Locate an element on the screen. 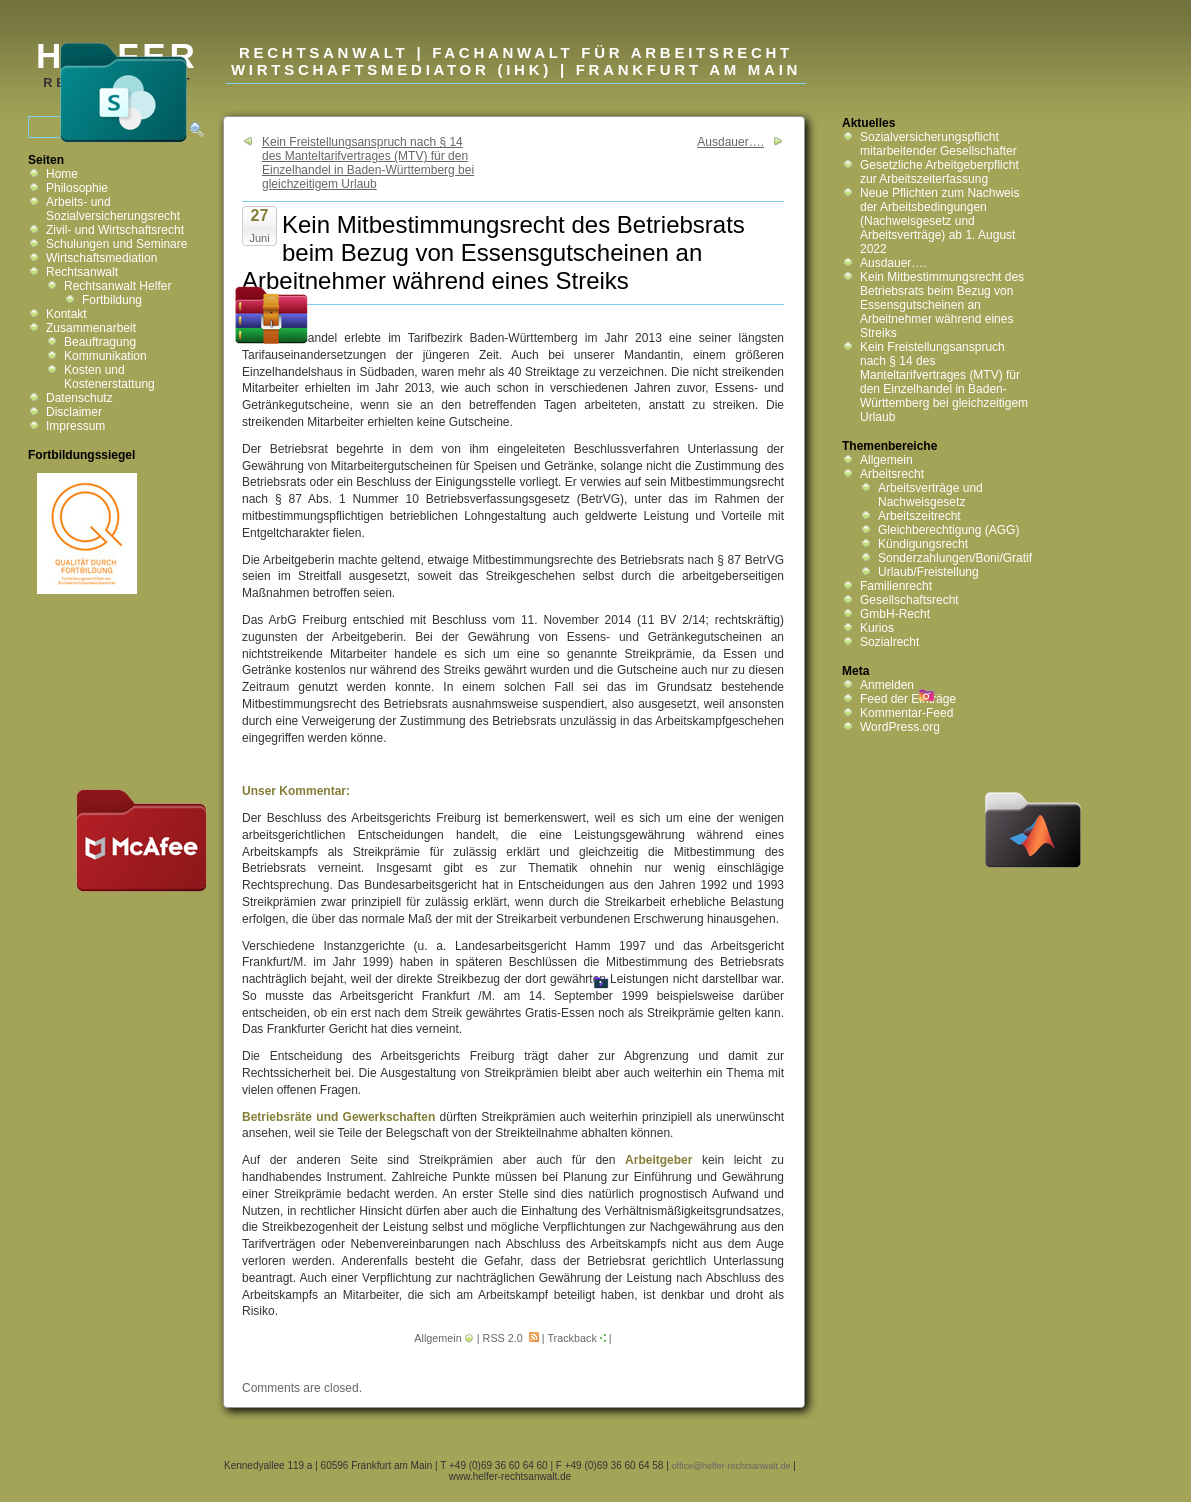 This screenshot has width=1191, height=1502. open Wondershare FilmoraPro project folder is located at coordinates (601, 983).